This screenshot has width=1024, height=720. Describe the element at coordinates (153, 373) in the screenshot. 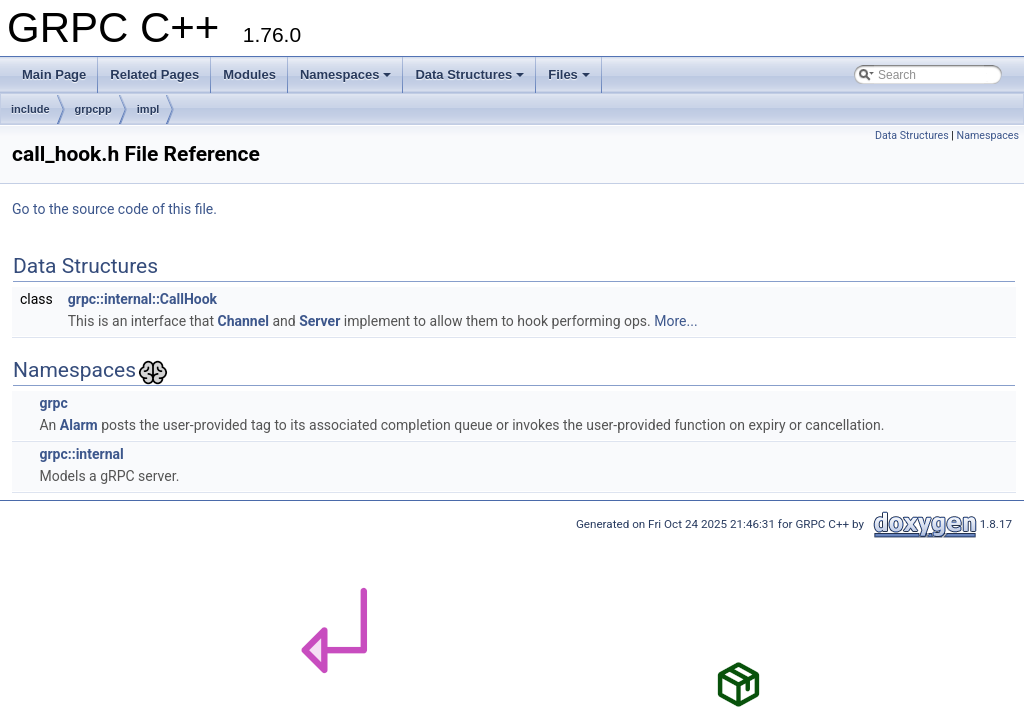

I see `access AI or smart features` at that location.